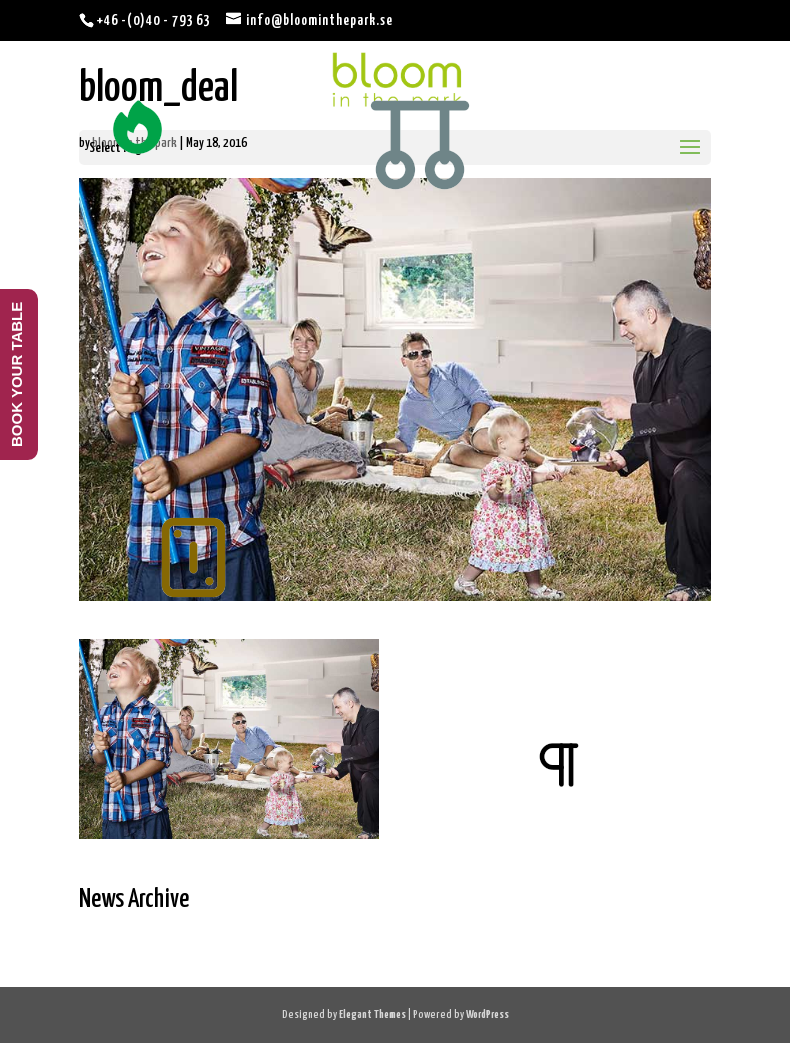  Describe the element at coordinates (420, 145) in the screenshot. I see `gymnastics rings equipment indicator` at that location.